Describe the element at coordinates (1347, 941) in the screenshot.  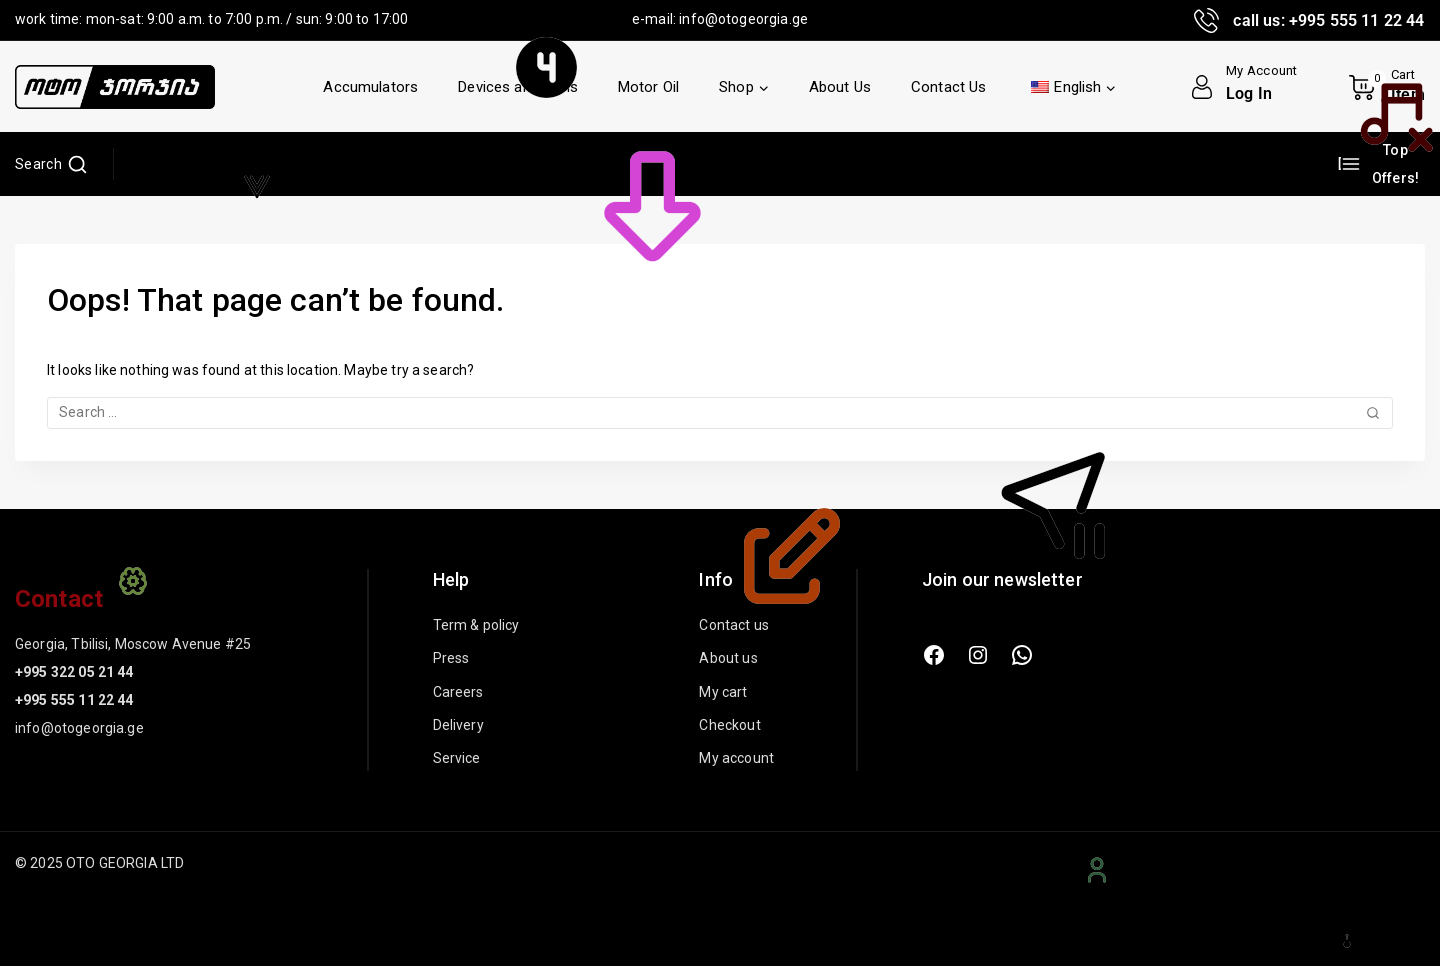
I see `view current temperature` at that location.